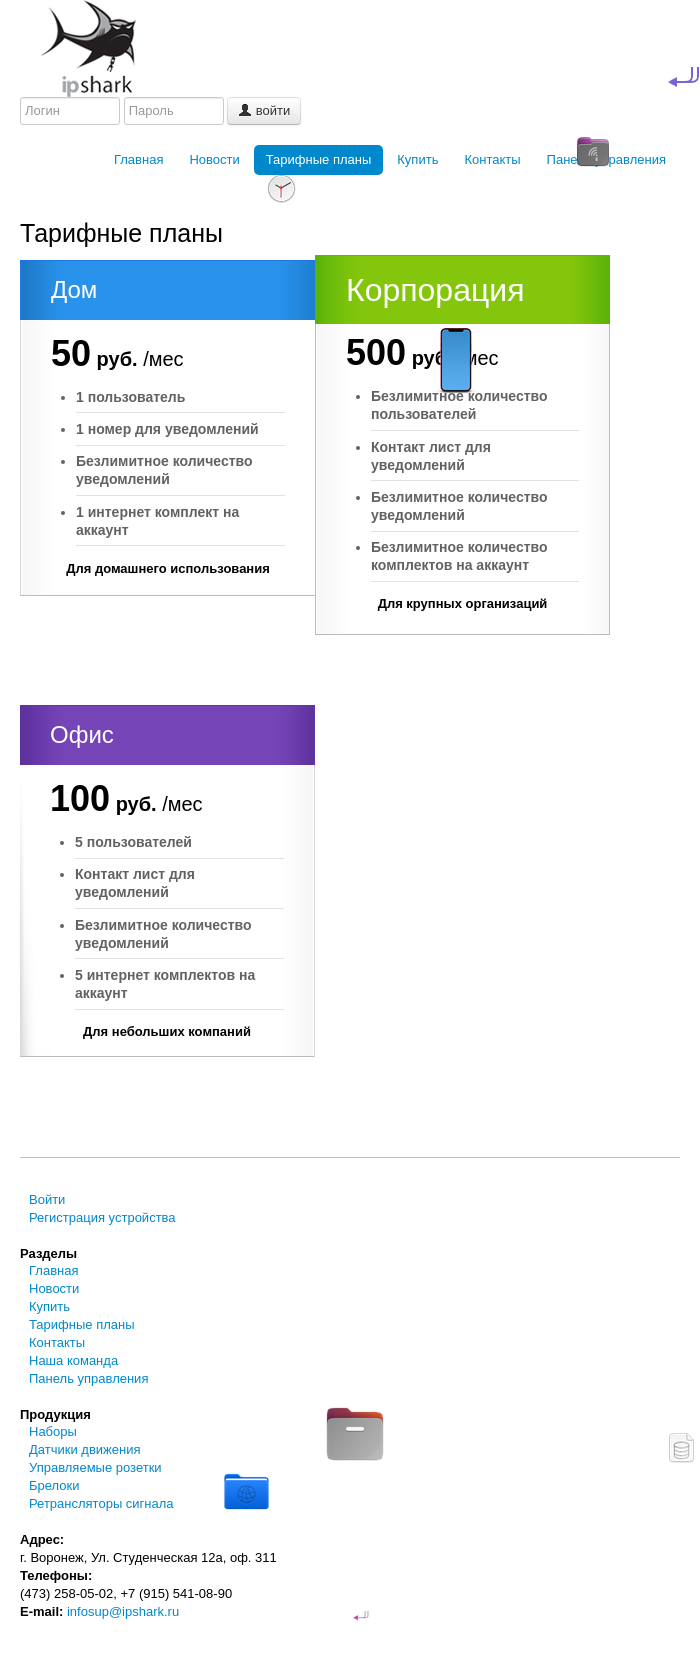  What do you see at coordinates (456, 361) in the screenshot?
I see `iPhone 12 device icon in red` at bounding box center [456, 361].